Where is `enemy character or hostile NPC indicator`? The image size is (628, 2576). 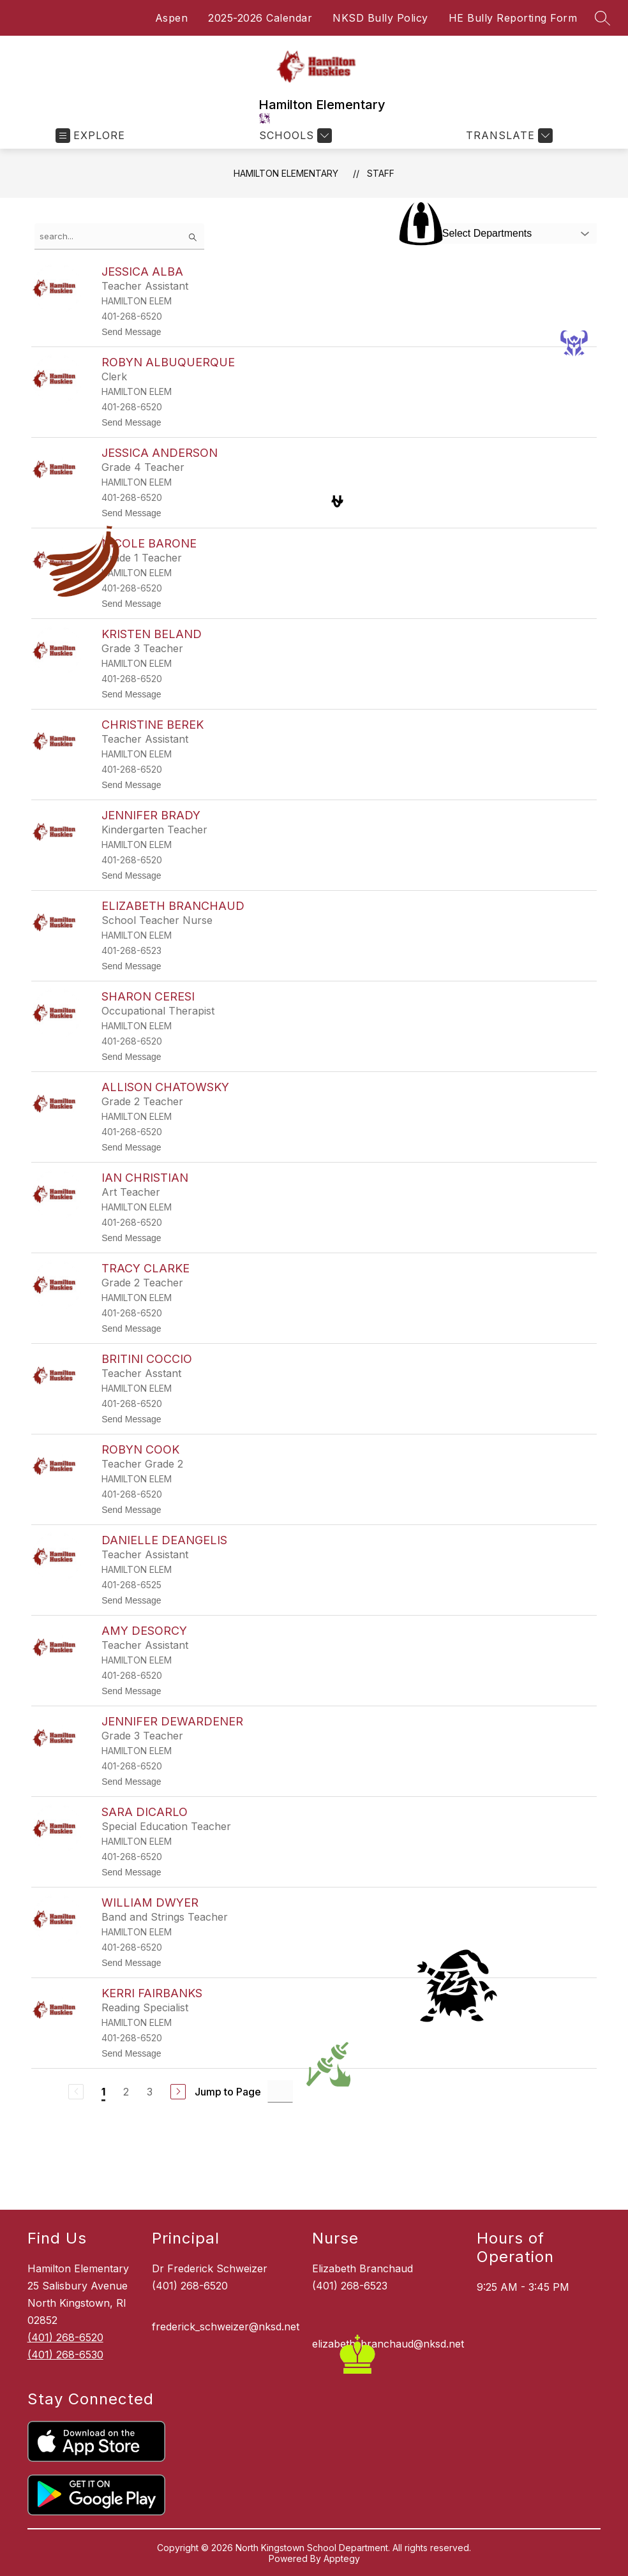 enemy character or hostile NPC indicator is located at coordinates (457, 1986).